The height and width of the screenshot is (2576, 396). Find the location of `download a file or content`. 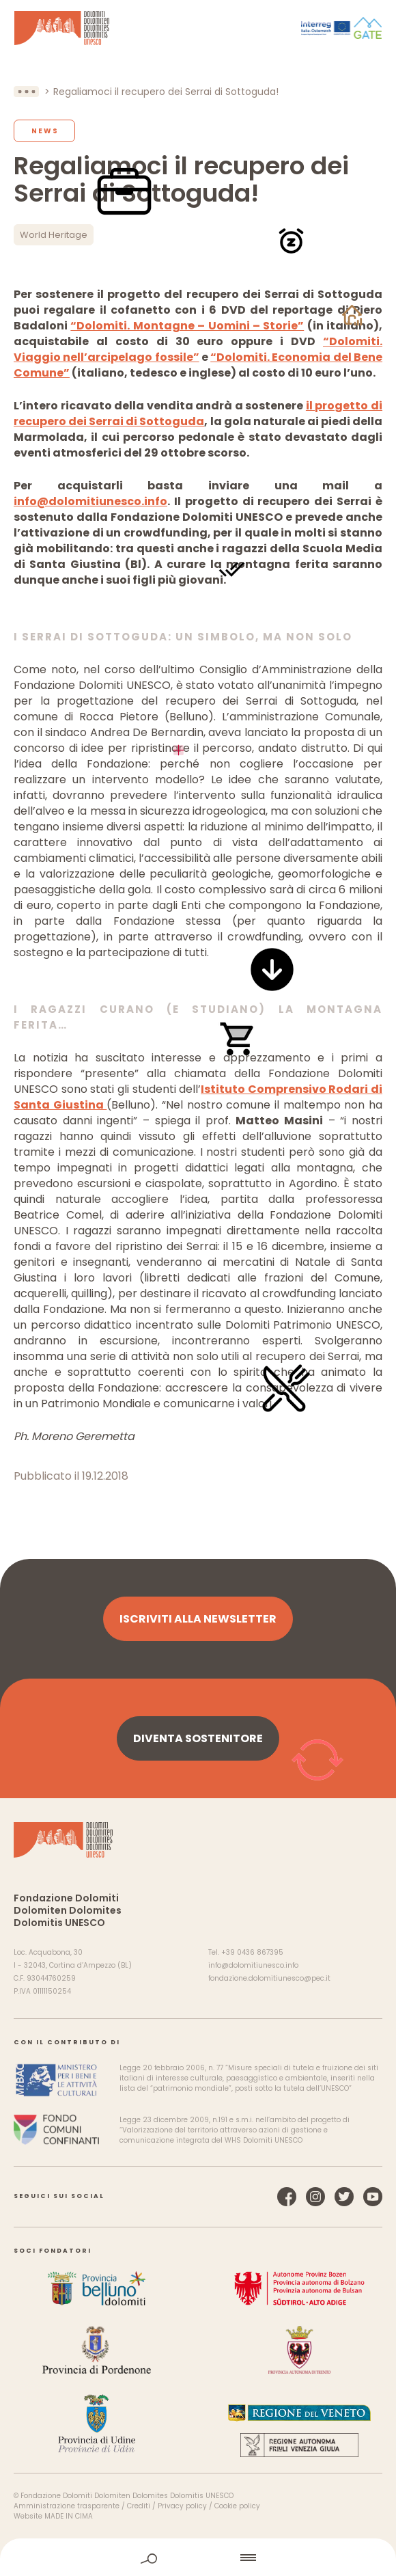

download a file or content is located at coordinates (272, 969).